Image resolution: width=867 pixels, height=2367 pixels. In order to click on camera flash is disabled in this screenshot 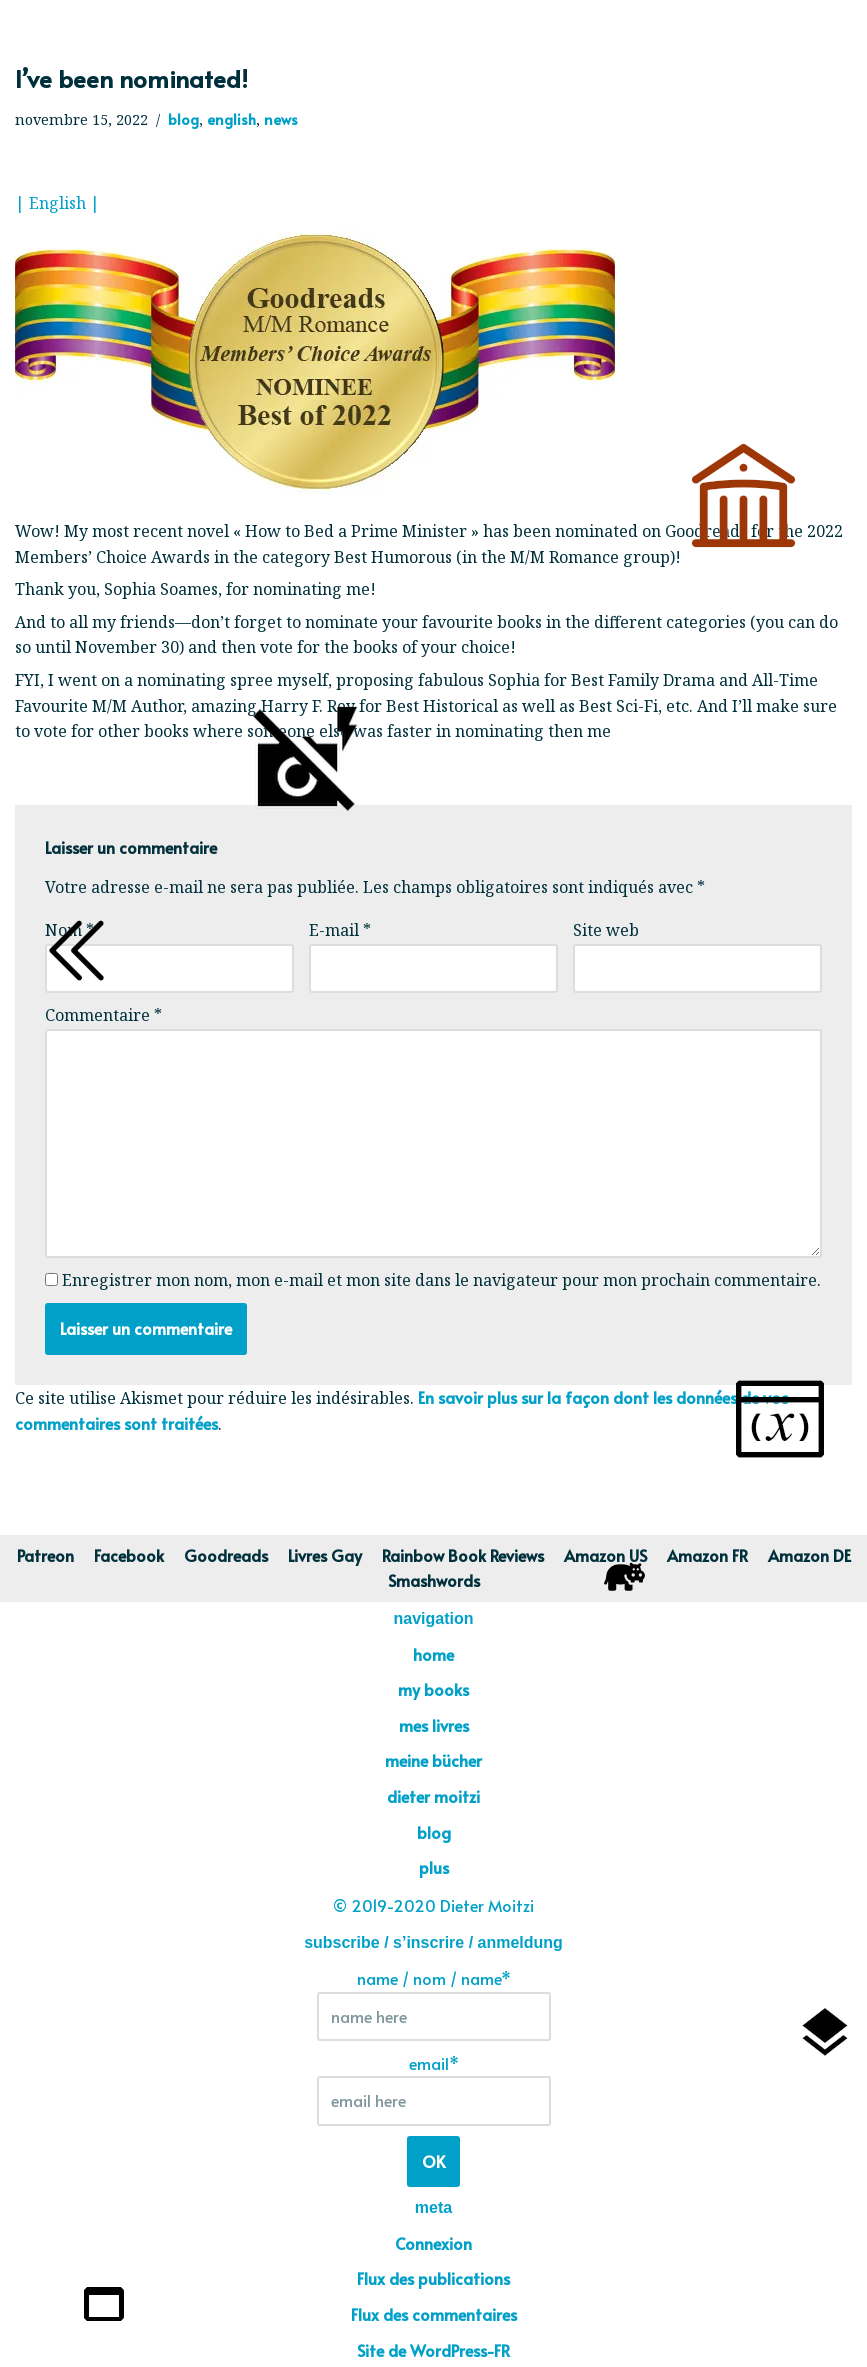, I will do `click(307, 756)`.